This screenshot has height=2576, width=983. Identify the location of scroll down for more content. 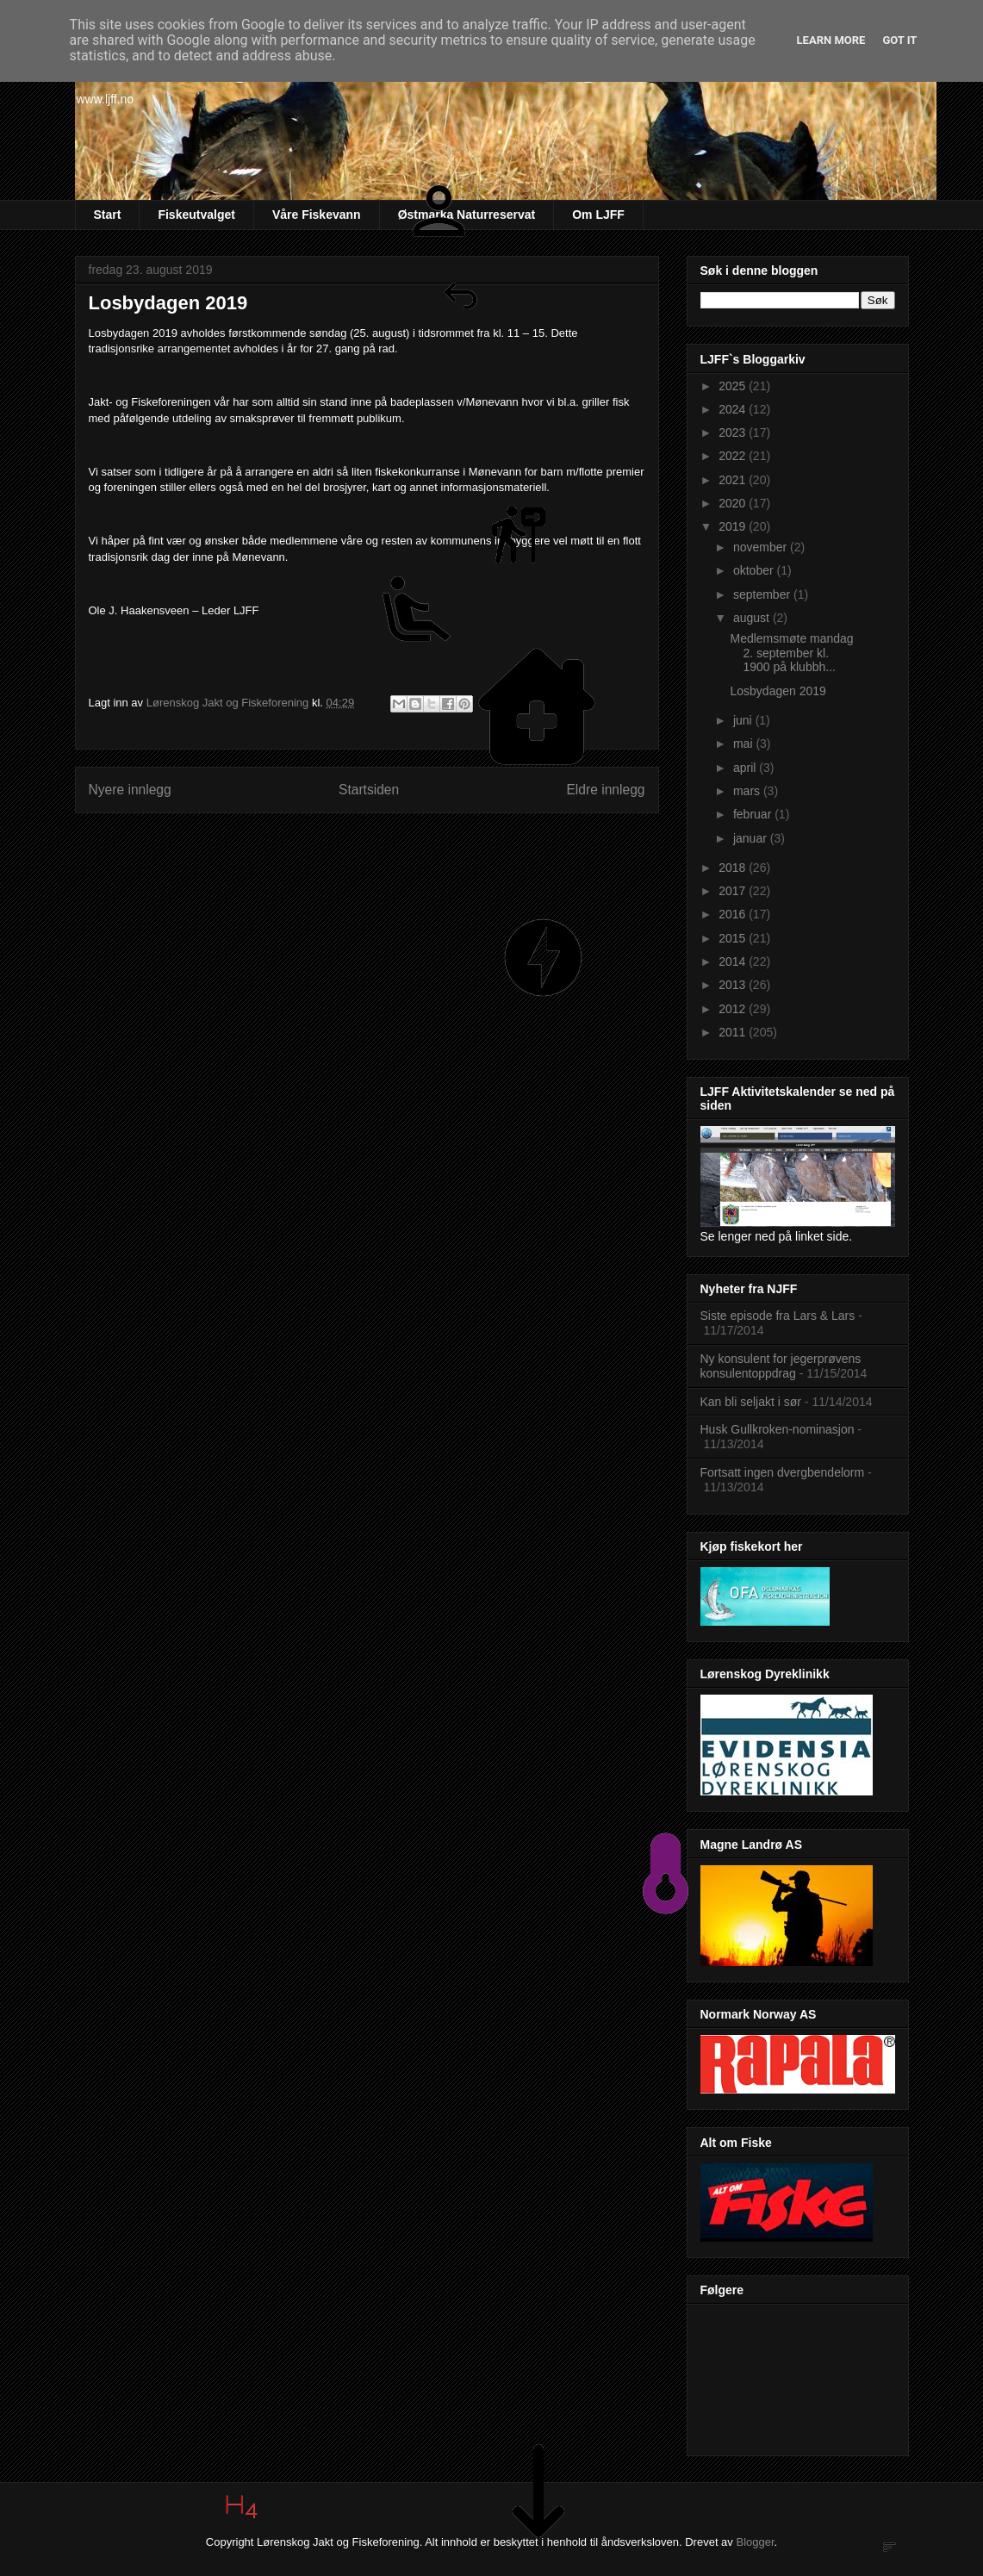
(538, 2491).